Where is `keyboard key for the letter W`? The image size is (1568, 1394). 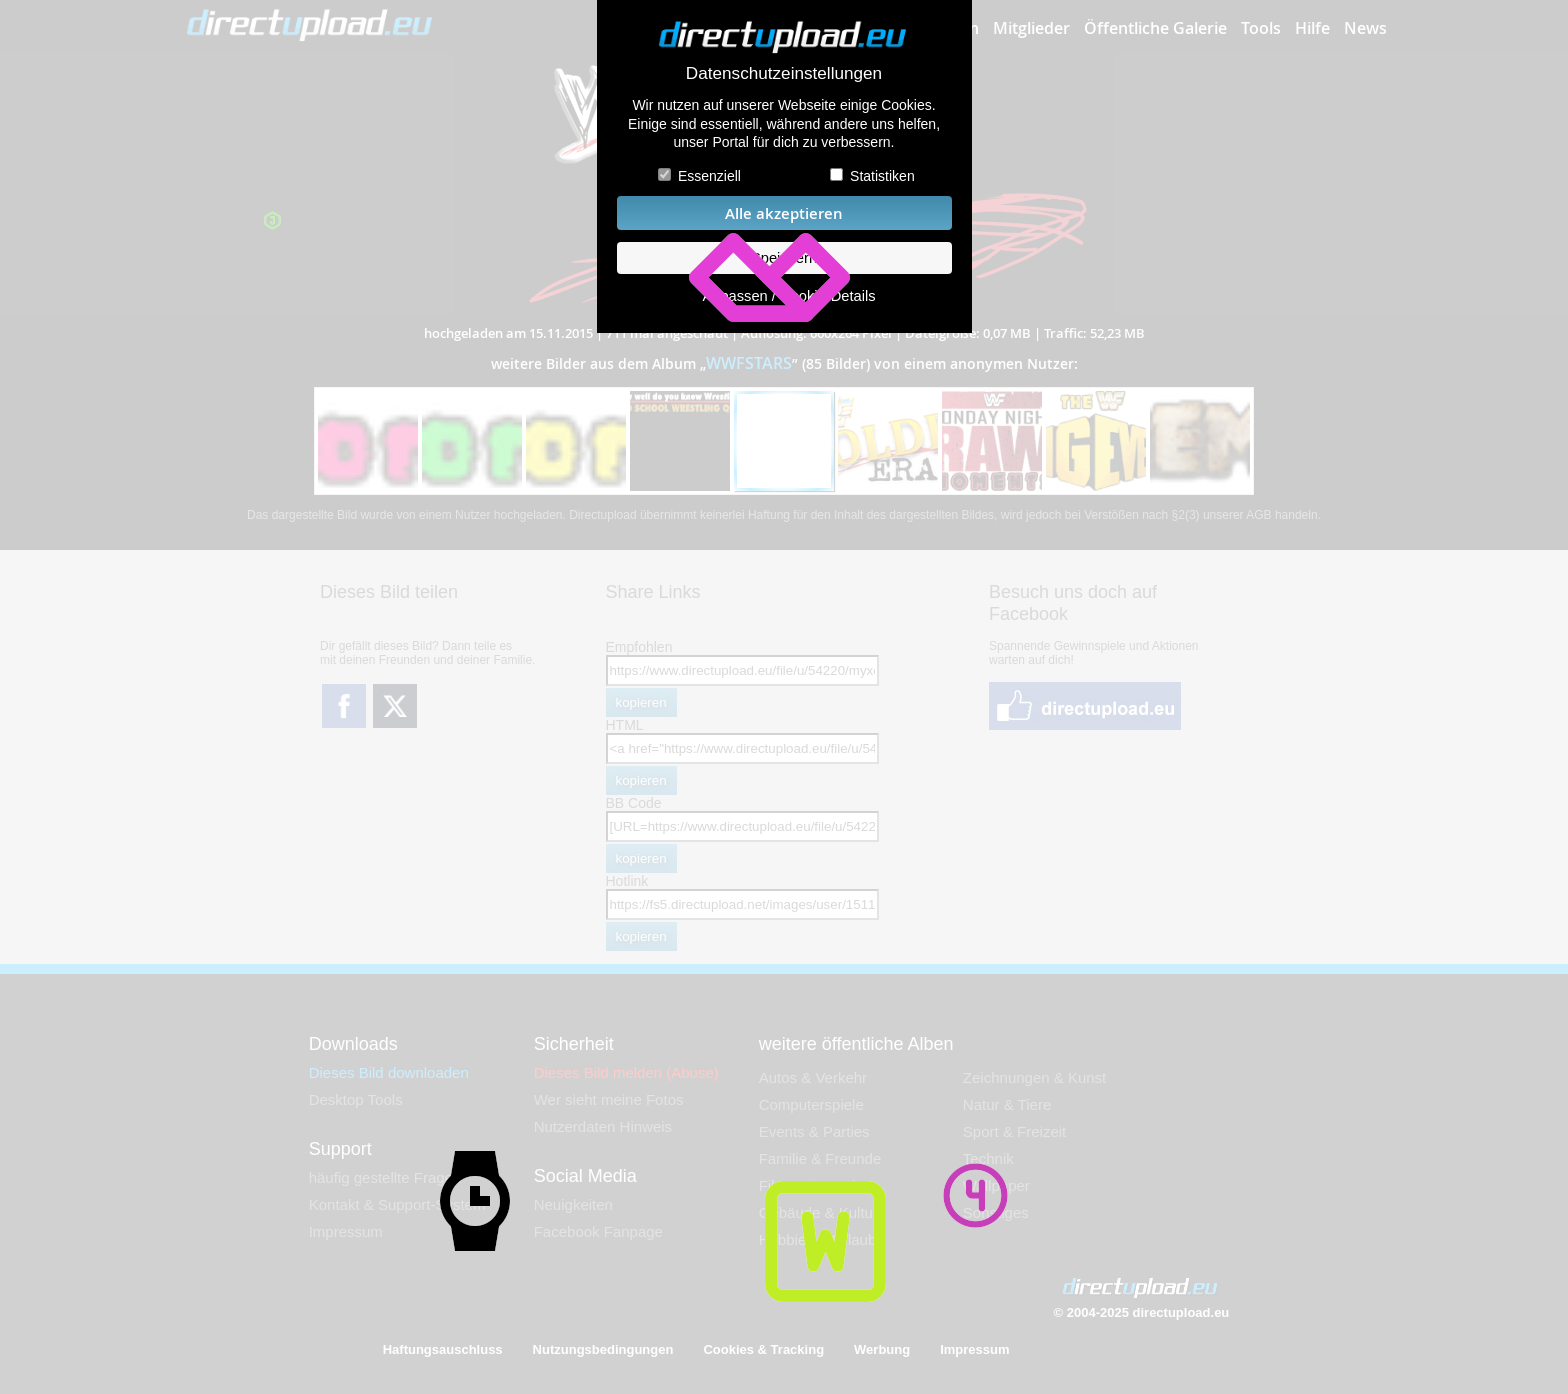
keyboard key for the letter W is located at coordinates (825, 1241).